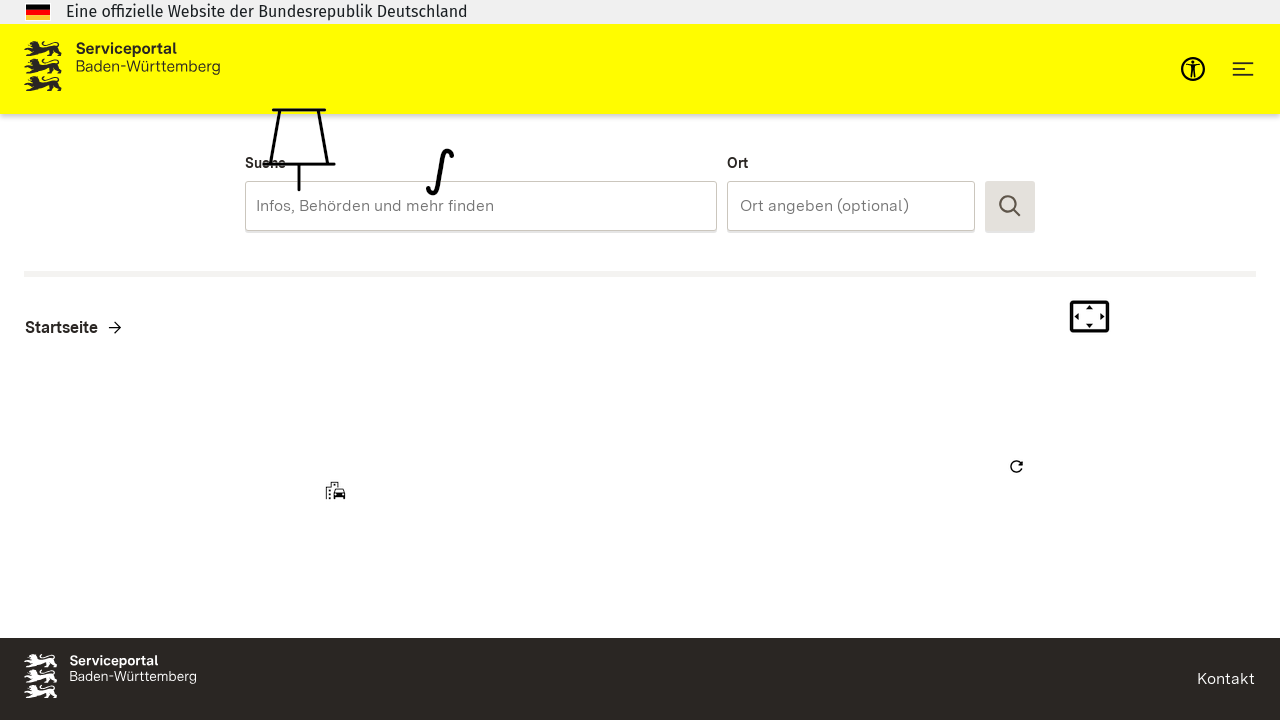  Describe the element at coordinates (1016, 466) in the screenshot. I see `refresh or reload the current page` at that location.